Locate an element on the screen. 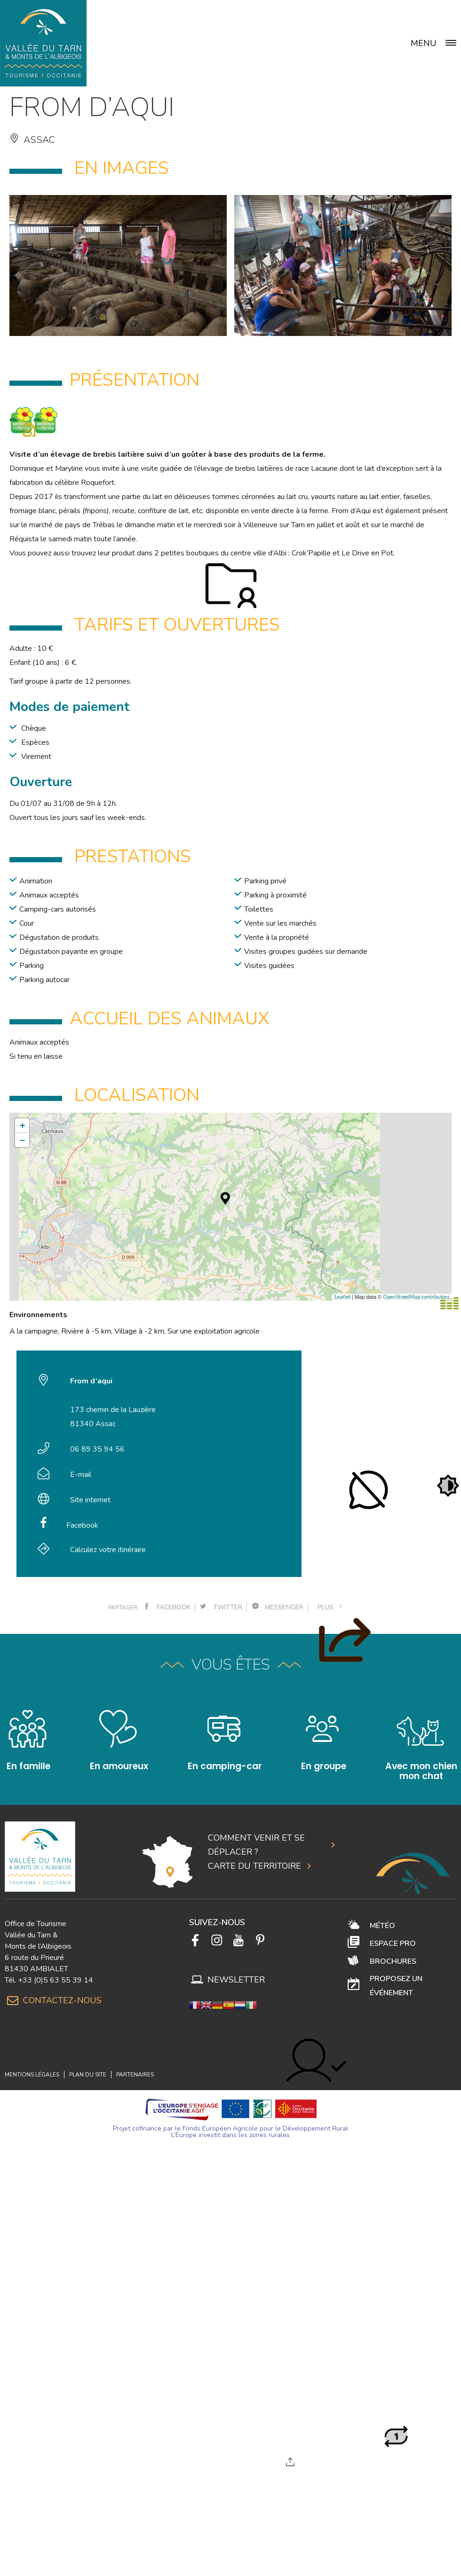  repeat the current track once is located at coordinates (396, 2436).